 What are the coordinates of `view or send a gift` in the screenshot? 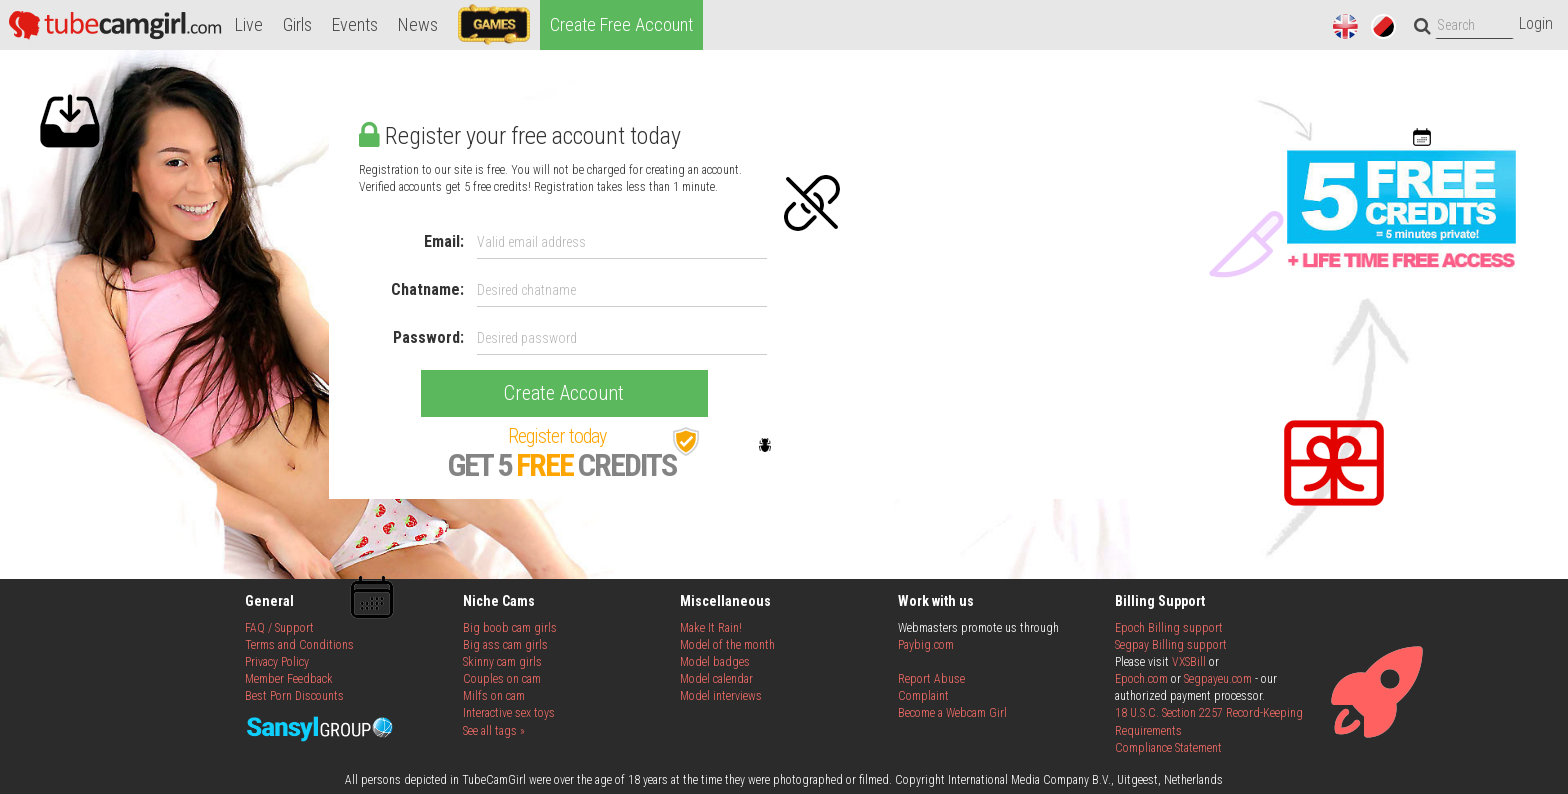 It's located at (1334, 463).